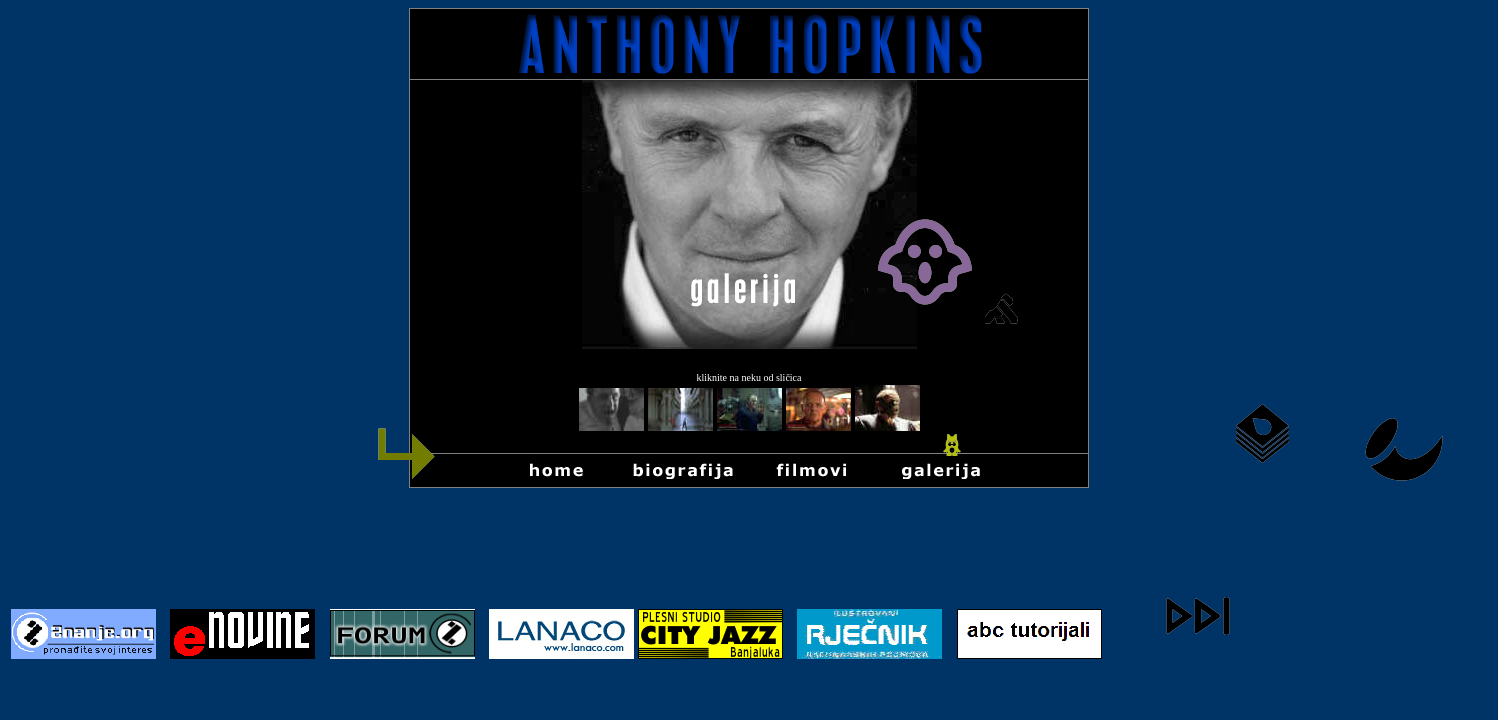  Describe the element at coordinates (925, 262) in the screenshot. I see `ghost mode or incognito status indicator` at that location.